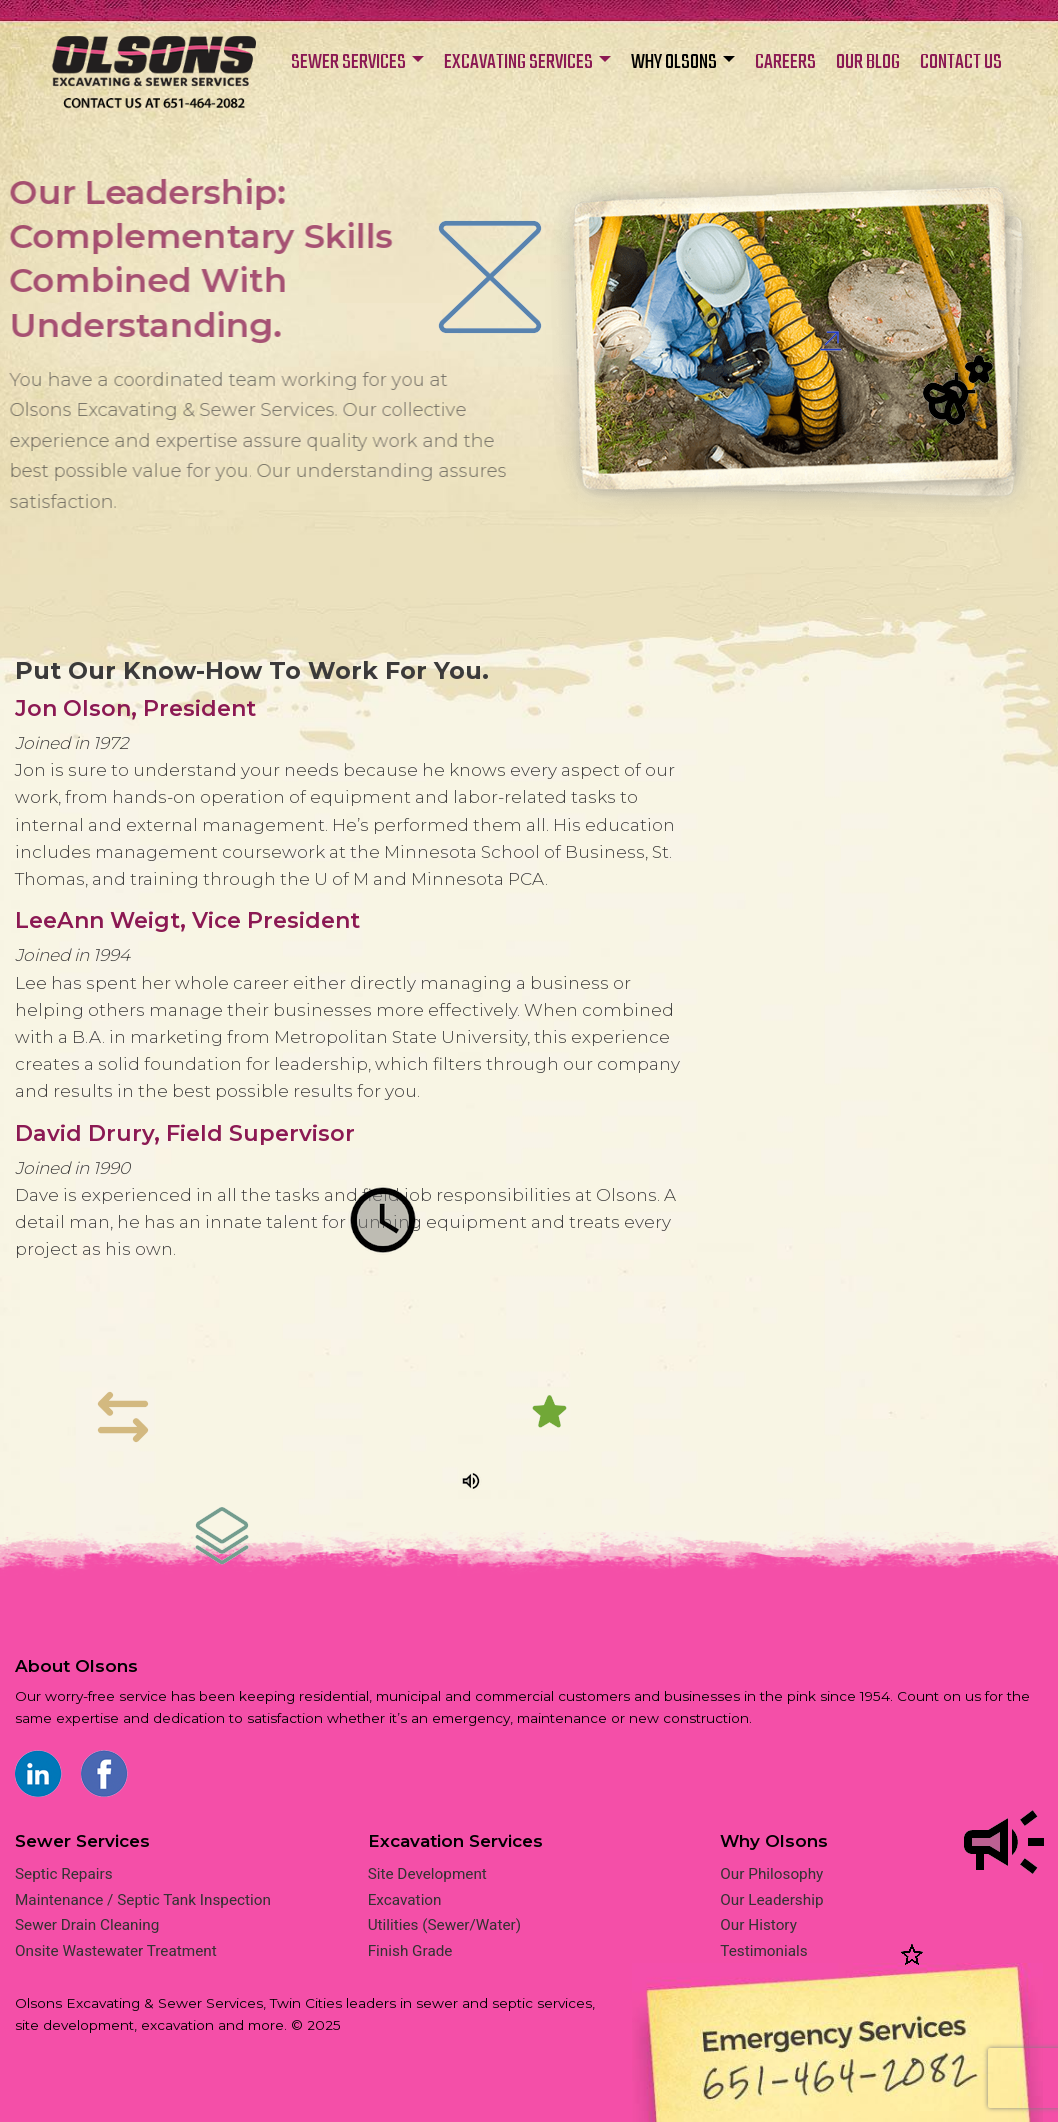 The height and width of the screenshot is (2122, 1058). Describe the element at coordinates (471, 1481) in the screenshot. I see `increase or adjust audio volume` at that location.